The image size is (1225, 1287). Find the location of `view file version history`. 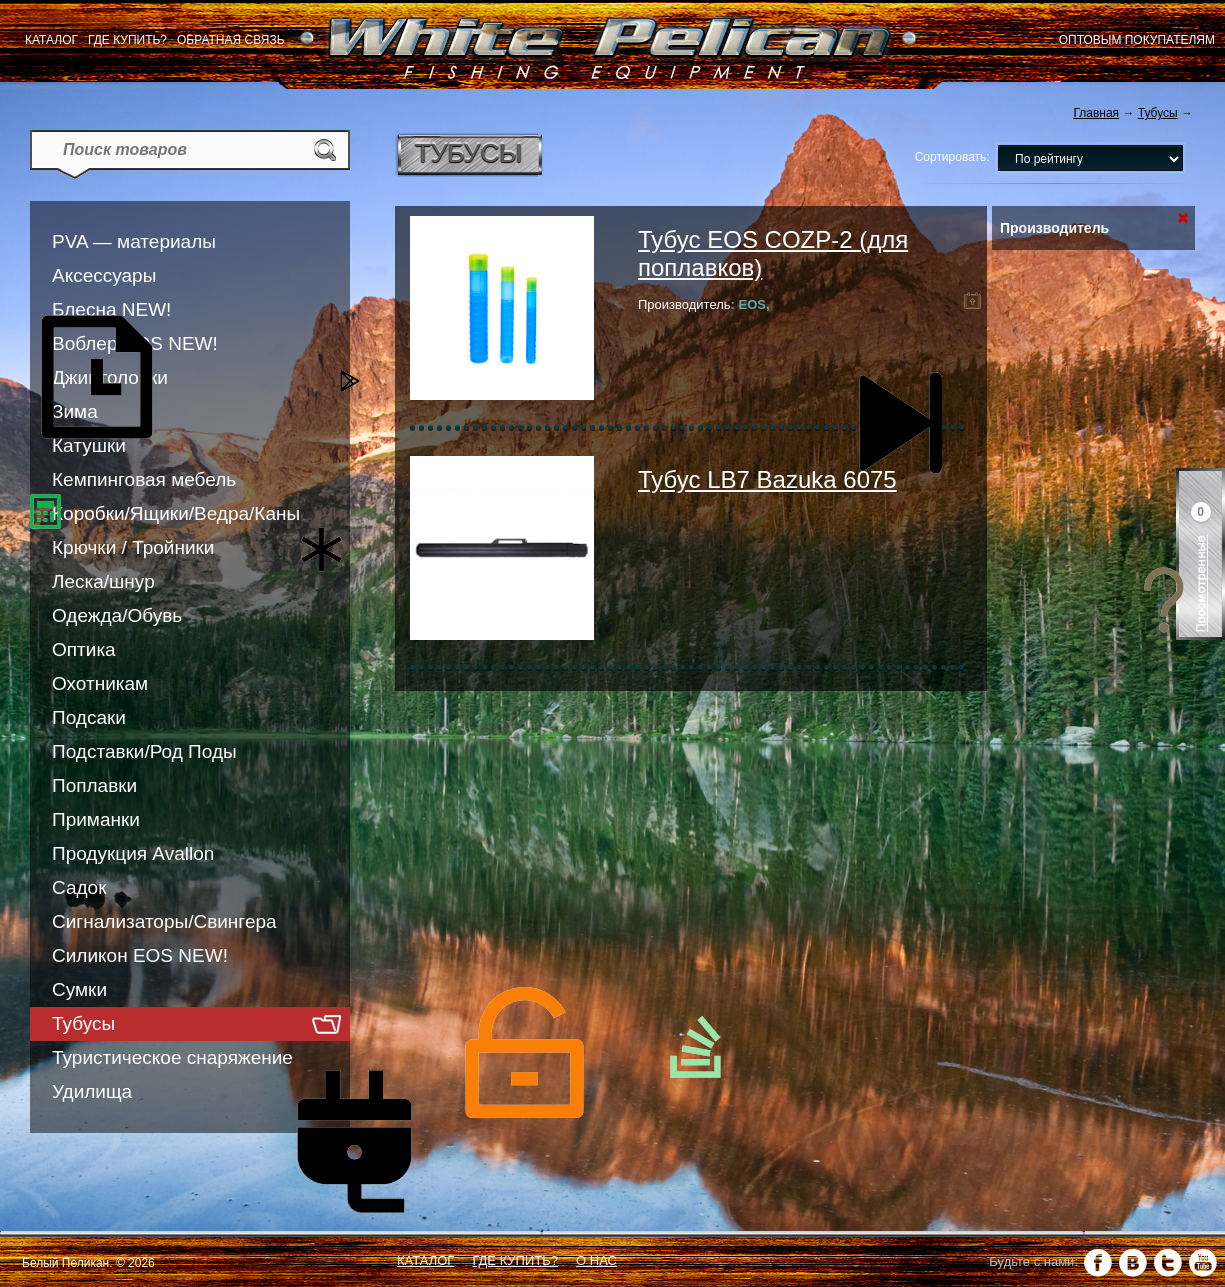

view file version history is located at coordinates (97, 377).